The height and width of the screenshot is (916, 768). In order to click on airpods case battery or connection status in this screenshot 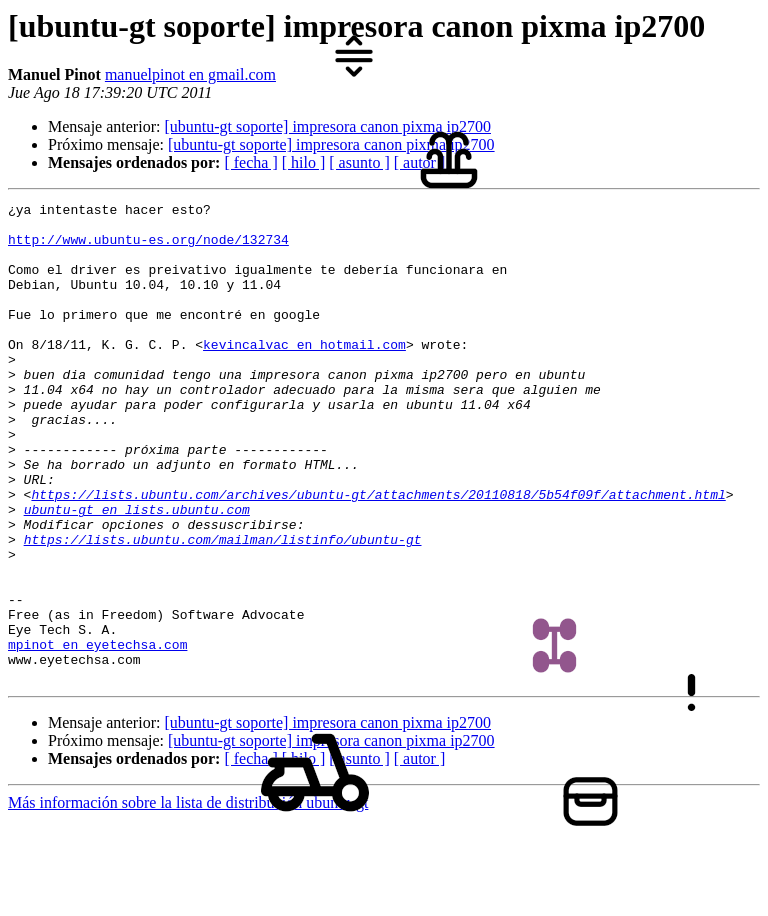, I will do `click(590, 801)`.